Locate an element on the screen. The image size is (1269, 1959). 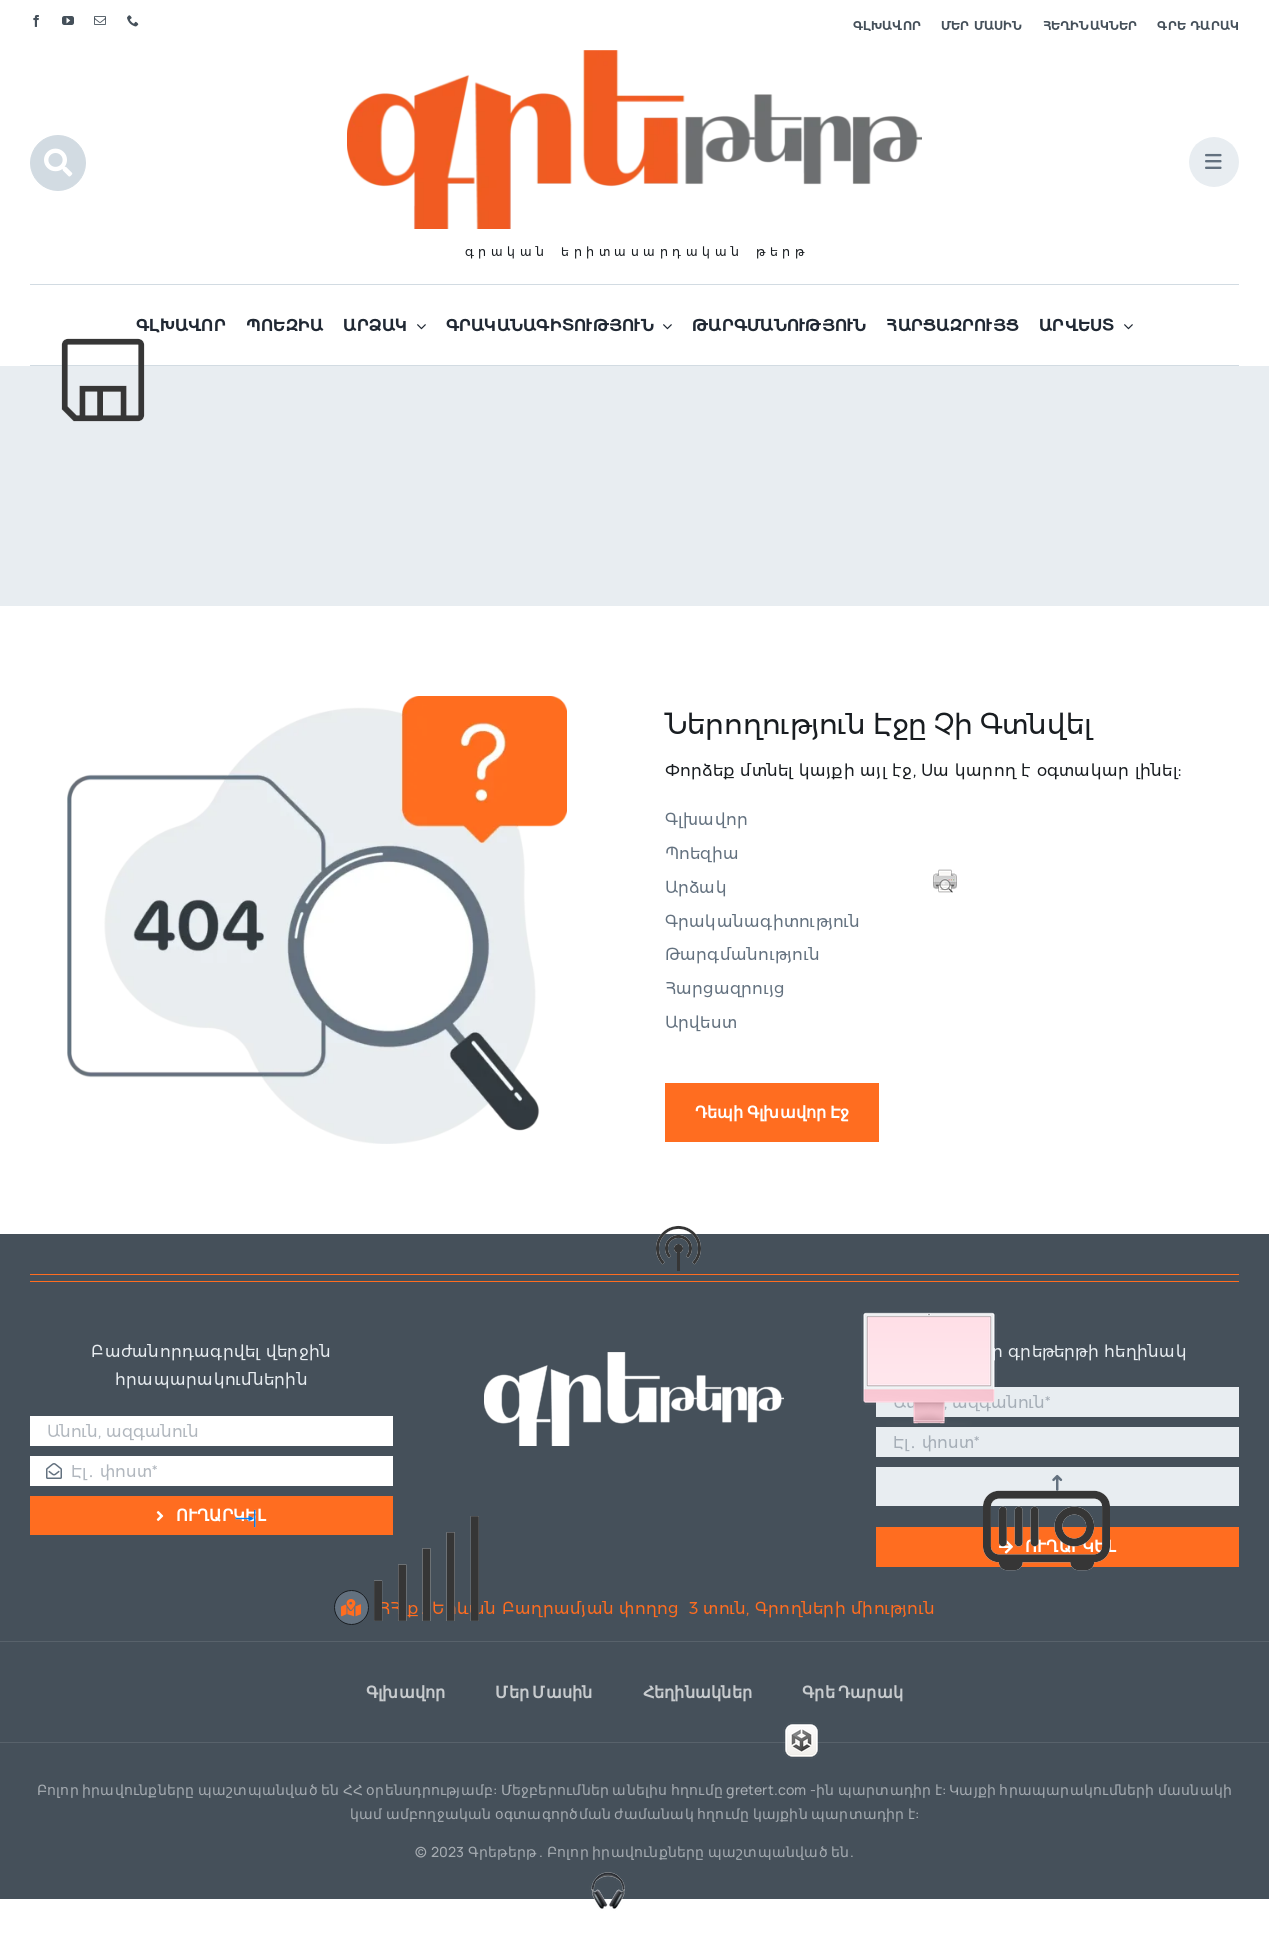
open unity hub application is located at coordinates (801, 1740).